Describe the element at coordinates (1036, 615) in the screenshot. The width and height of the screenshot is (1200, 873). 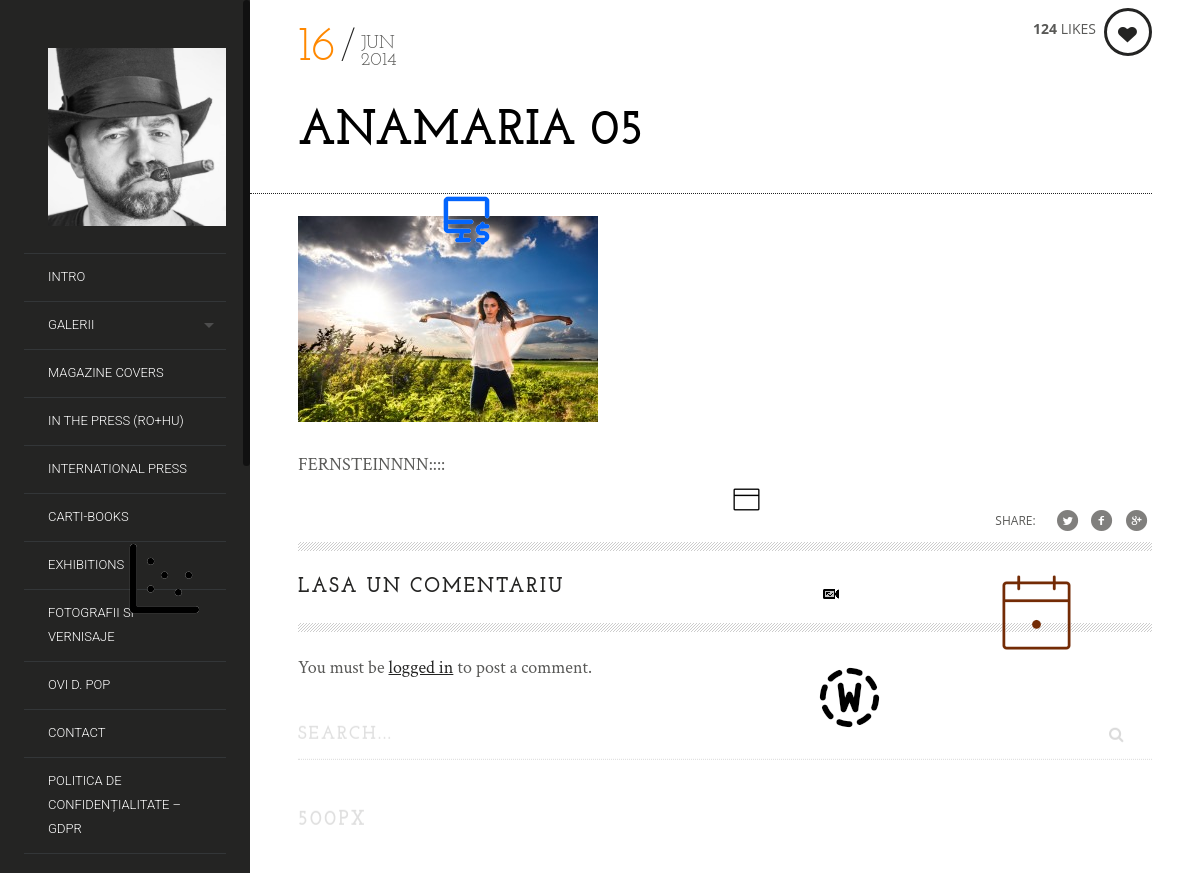
I see `indicates a calendar event or scheduled item` at that location.